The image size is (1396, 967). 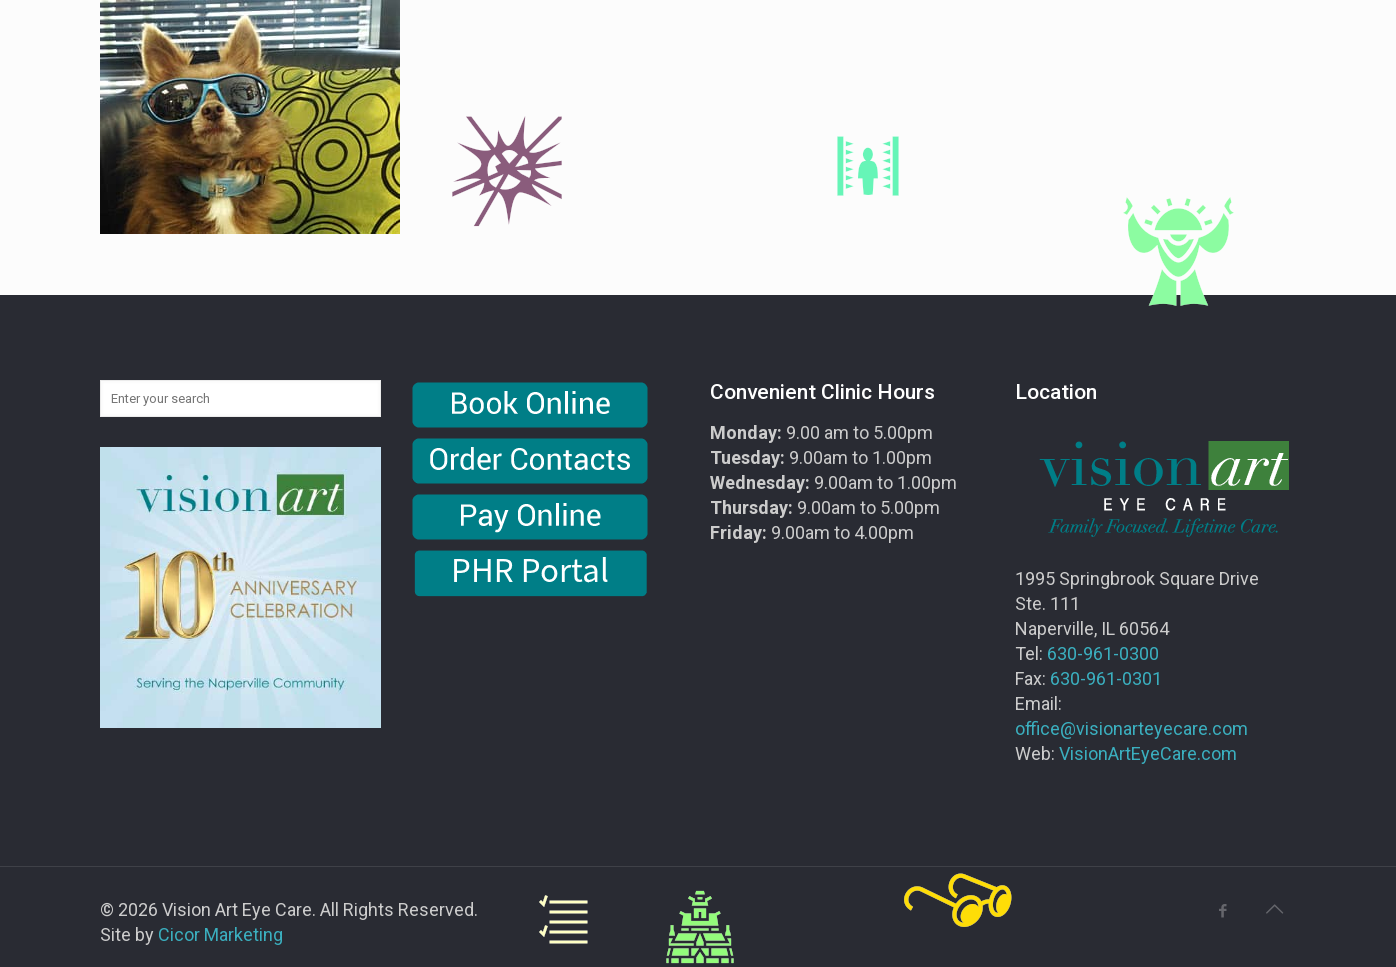 What do you see at coordinates (957, 900) in the screenshot?
I see `toggle reading mode or accessibility features` at bounding box center [957, 900].